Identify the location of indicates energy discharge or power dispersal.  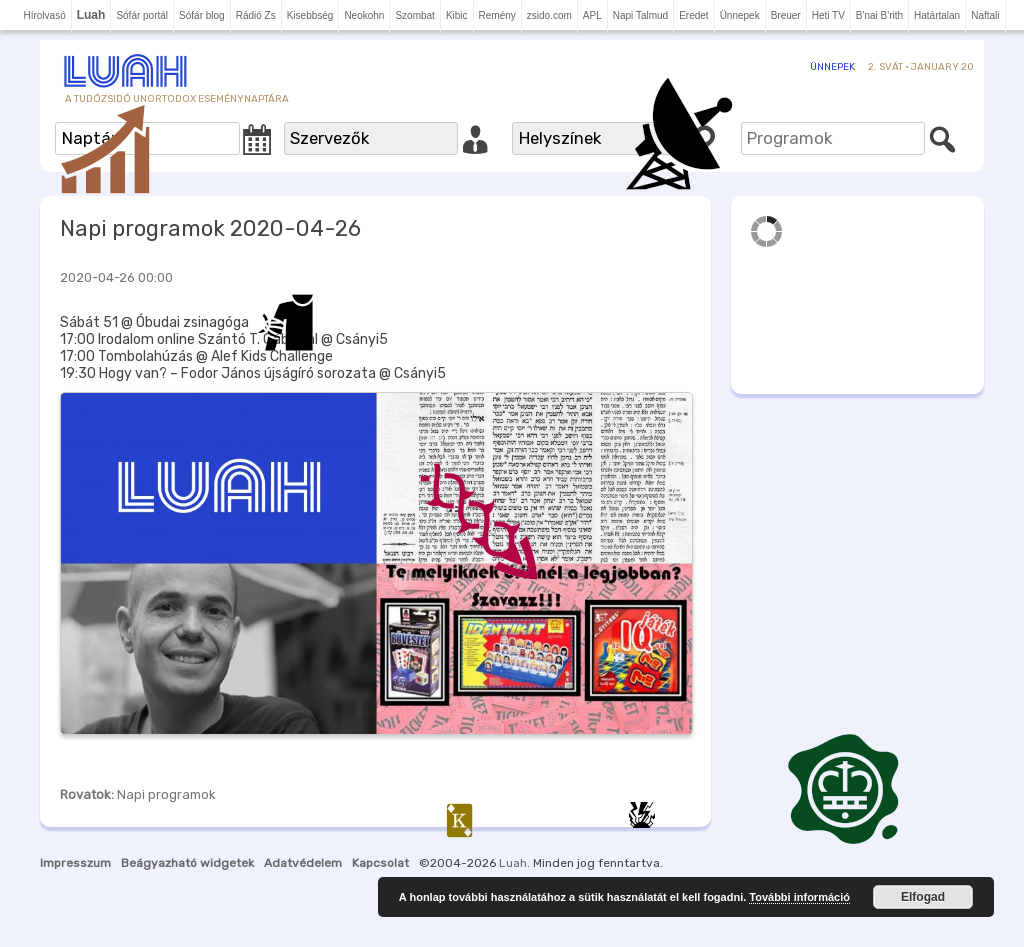
(642, 815).